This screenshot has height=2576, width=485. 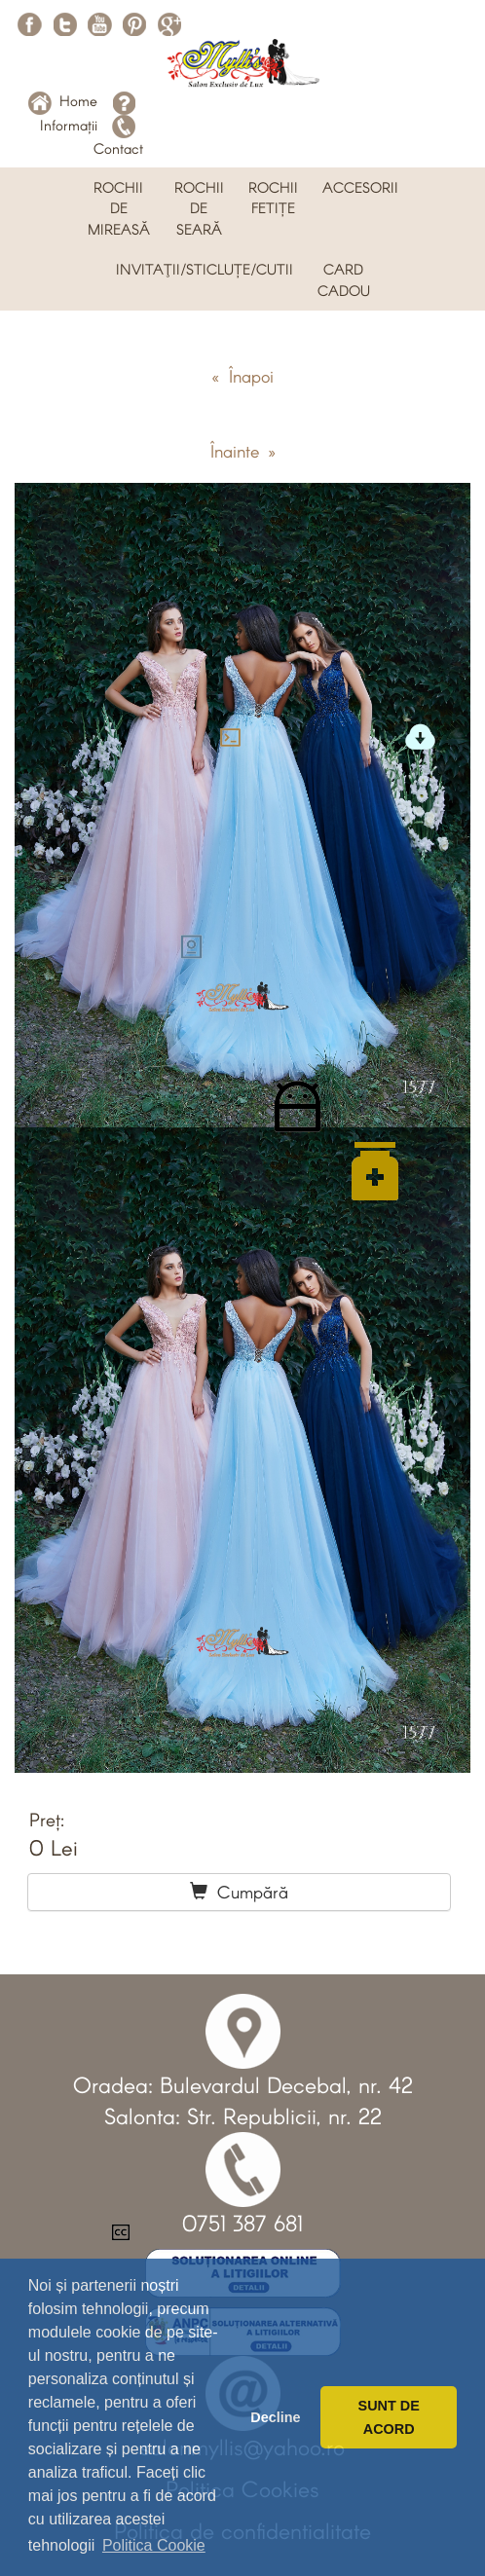 What do you see at coordinates (375, 1171) in the screenshot?
I see `view medication information` at bounding box center [375, 1171].